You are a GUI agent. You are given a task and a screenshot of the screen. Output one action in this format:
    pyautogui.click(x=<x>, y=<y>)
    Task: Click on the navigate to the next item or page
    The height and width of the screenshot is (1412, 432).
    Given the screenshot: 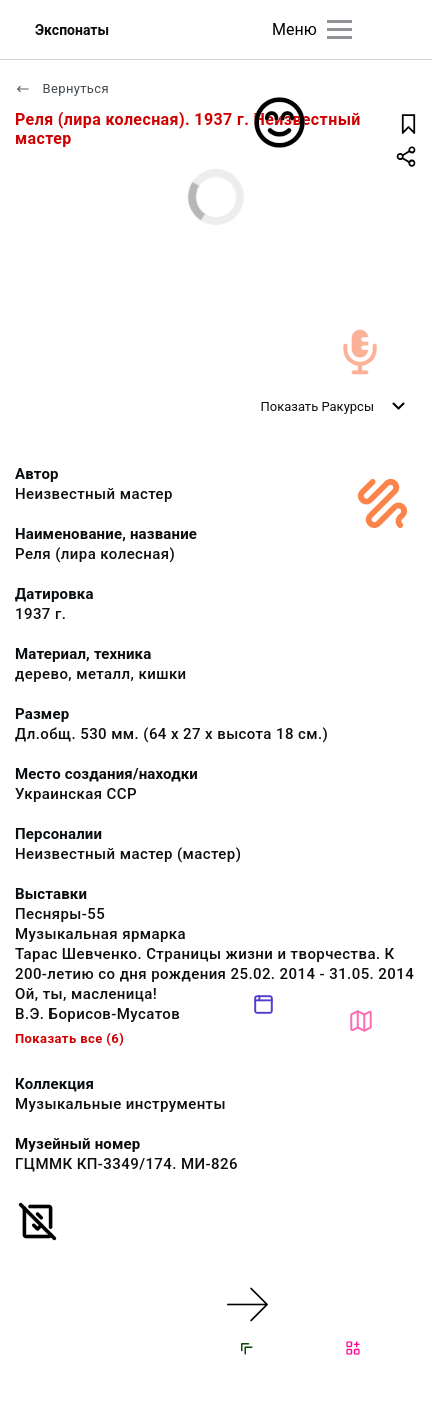 What is the action you would take?
    pyautogui.click(x=247, y=1304)
    